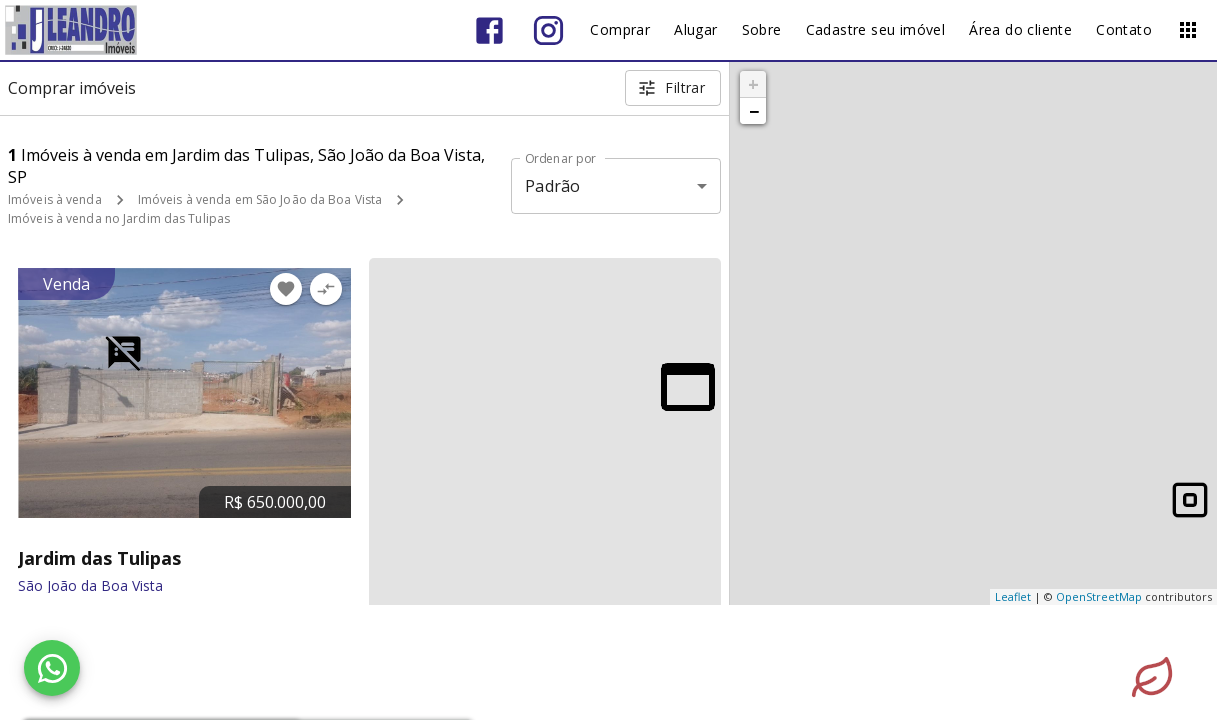 The image size is (1217, 720). What do you see at coordinates (1153, 678) in the screenshot?
I see `indicates eco-friendly or sustainable option` at bounding box center [1153, 678].